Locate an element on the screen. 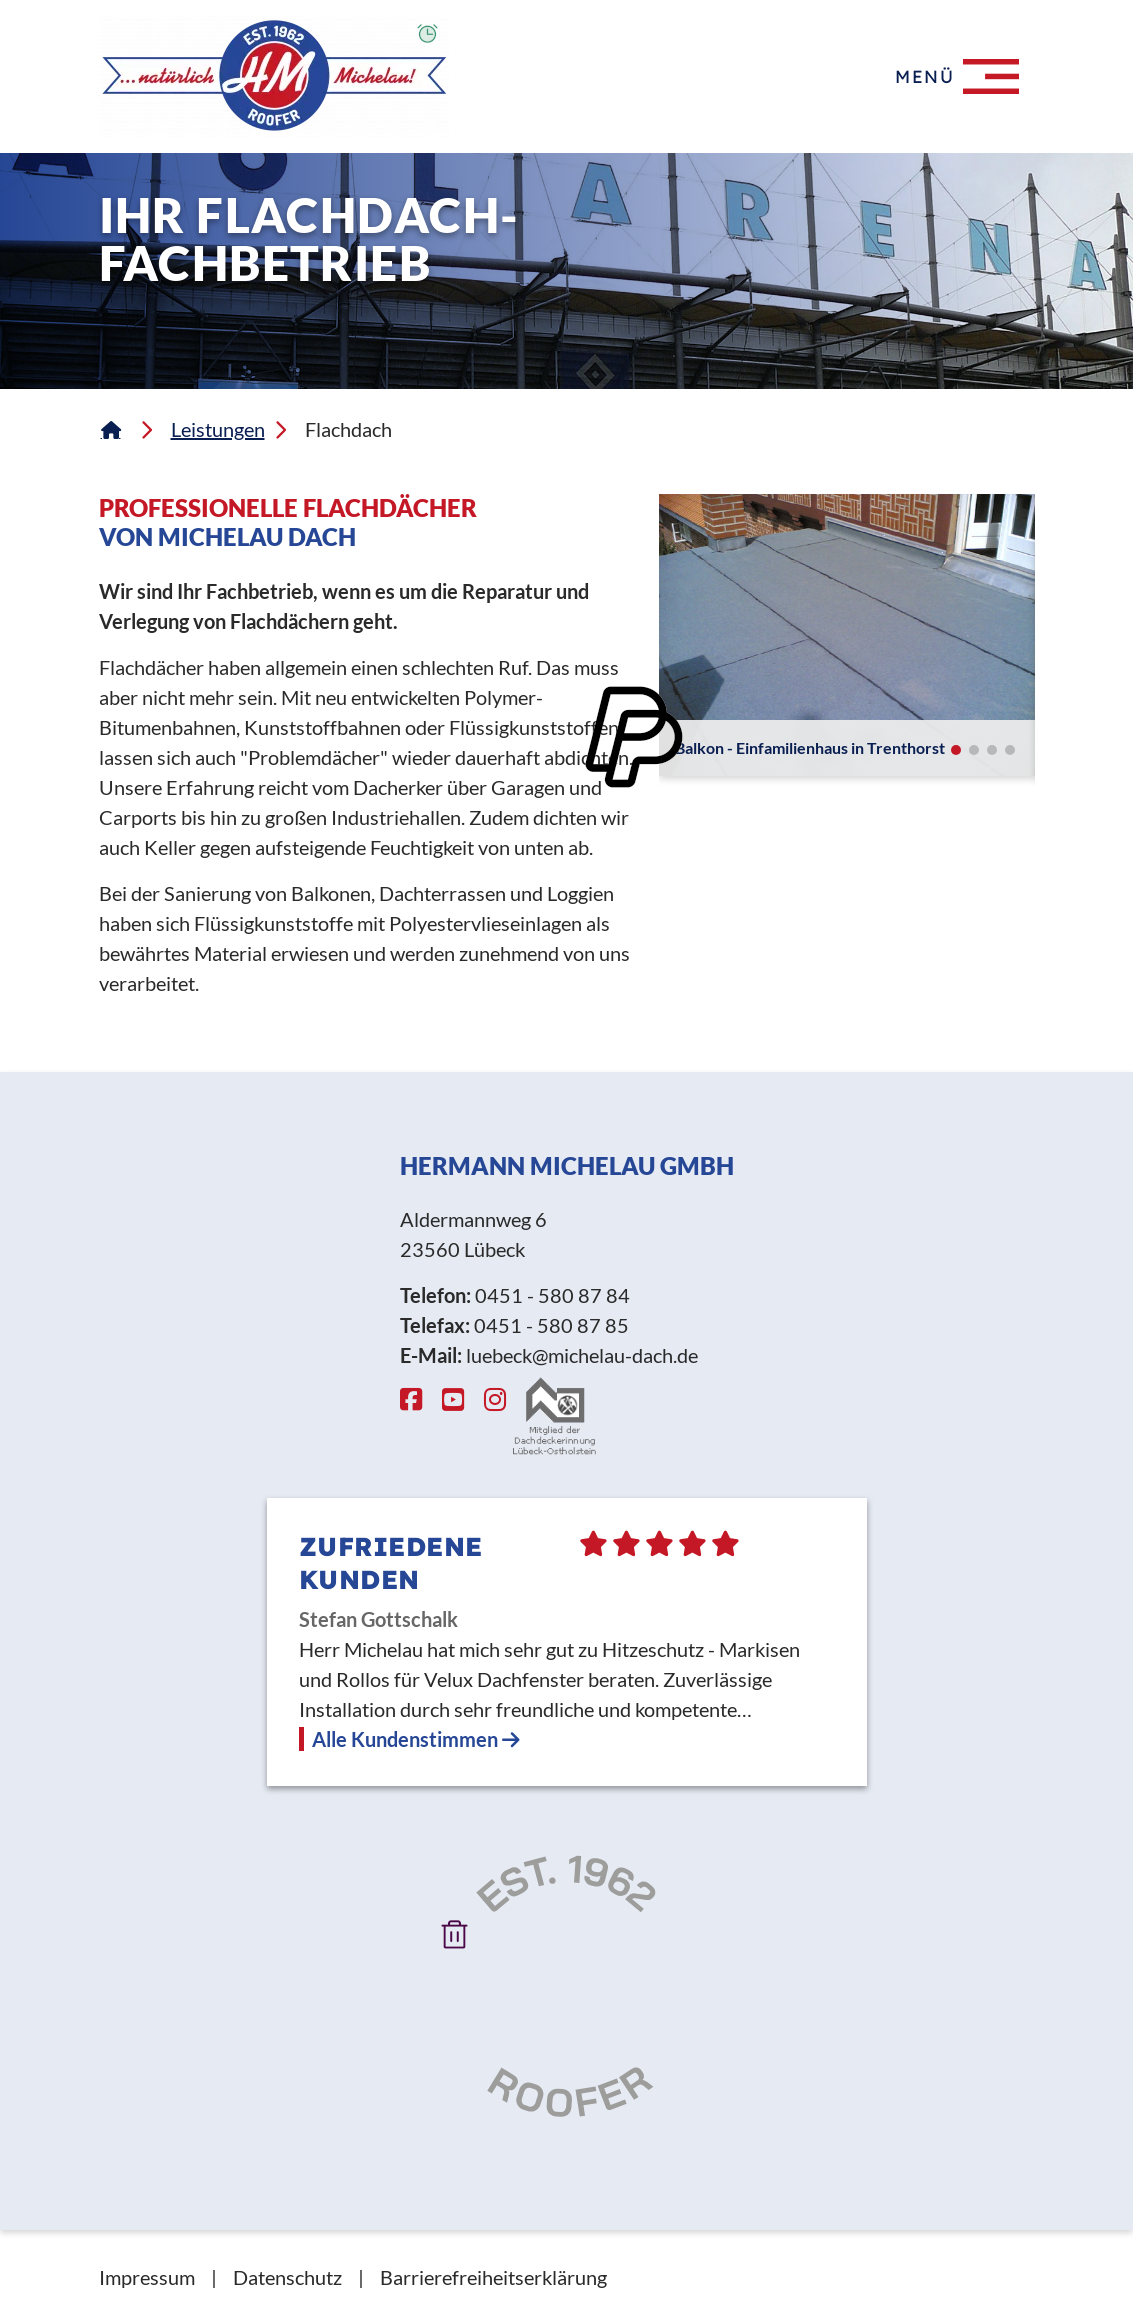  pay with PayPal is located at coordinates (632, 737).